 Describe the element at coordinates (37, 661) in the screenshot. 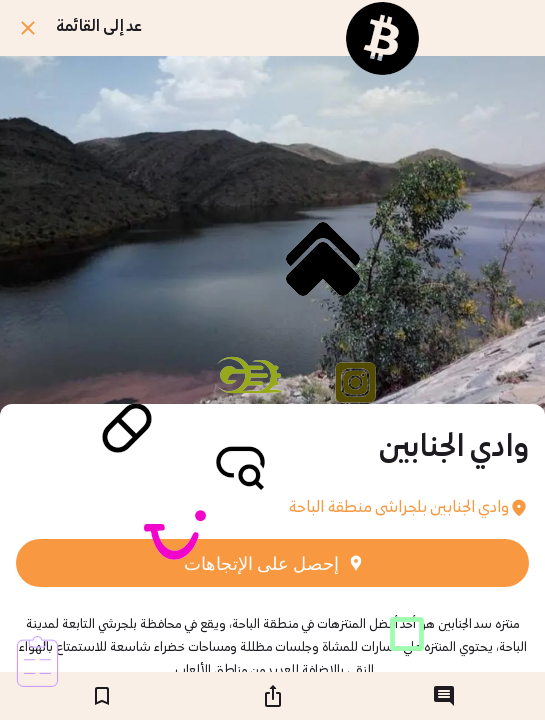

I see `react hook form library logo` at that location.